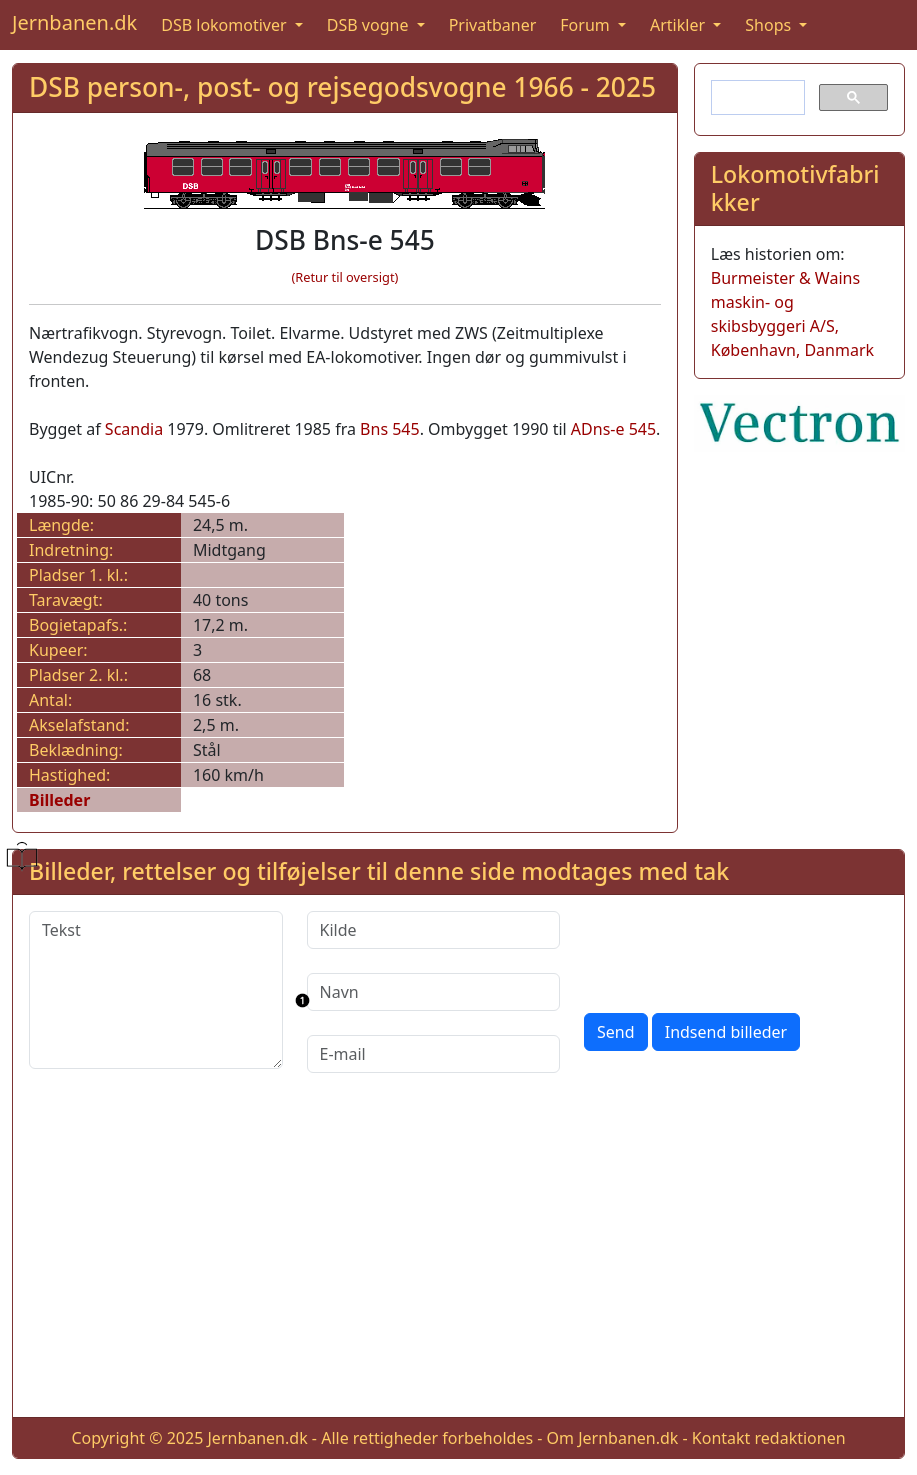 The height and width of the screenshot is (1475, 917). What do you see at coordinates (302, 1000) in the screenshot?
I see `indicates the first step in a process or sequence` at bounding box center [302, 1000].